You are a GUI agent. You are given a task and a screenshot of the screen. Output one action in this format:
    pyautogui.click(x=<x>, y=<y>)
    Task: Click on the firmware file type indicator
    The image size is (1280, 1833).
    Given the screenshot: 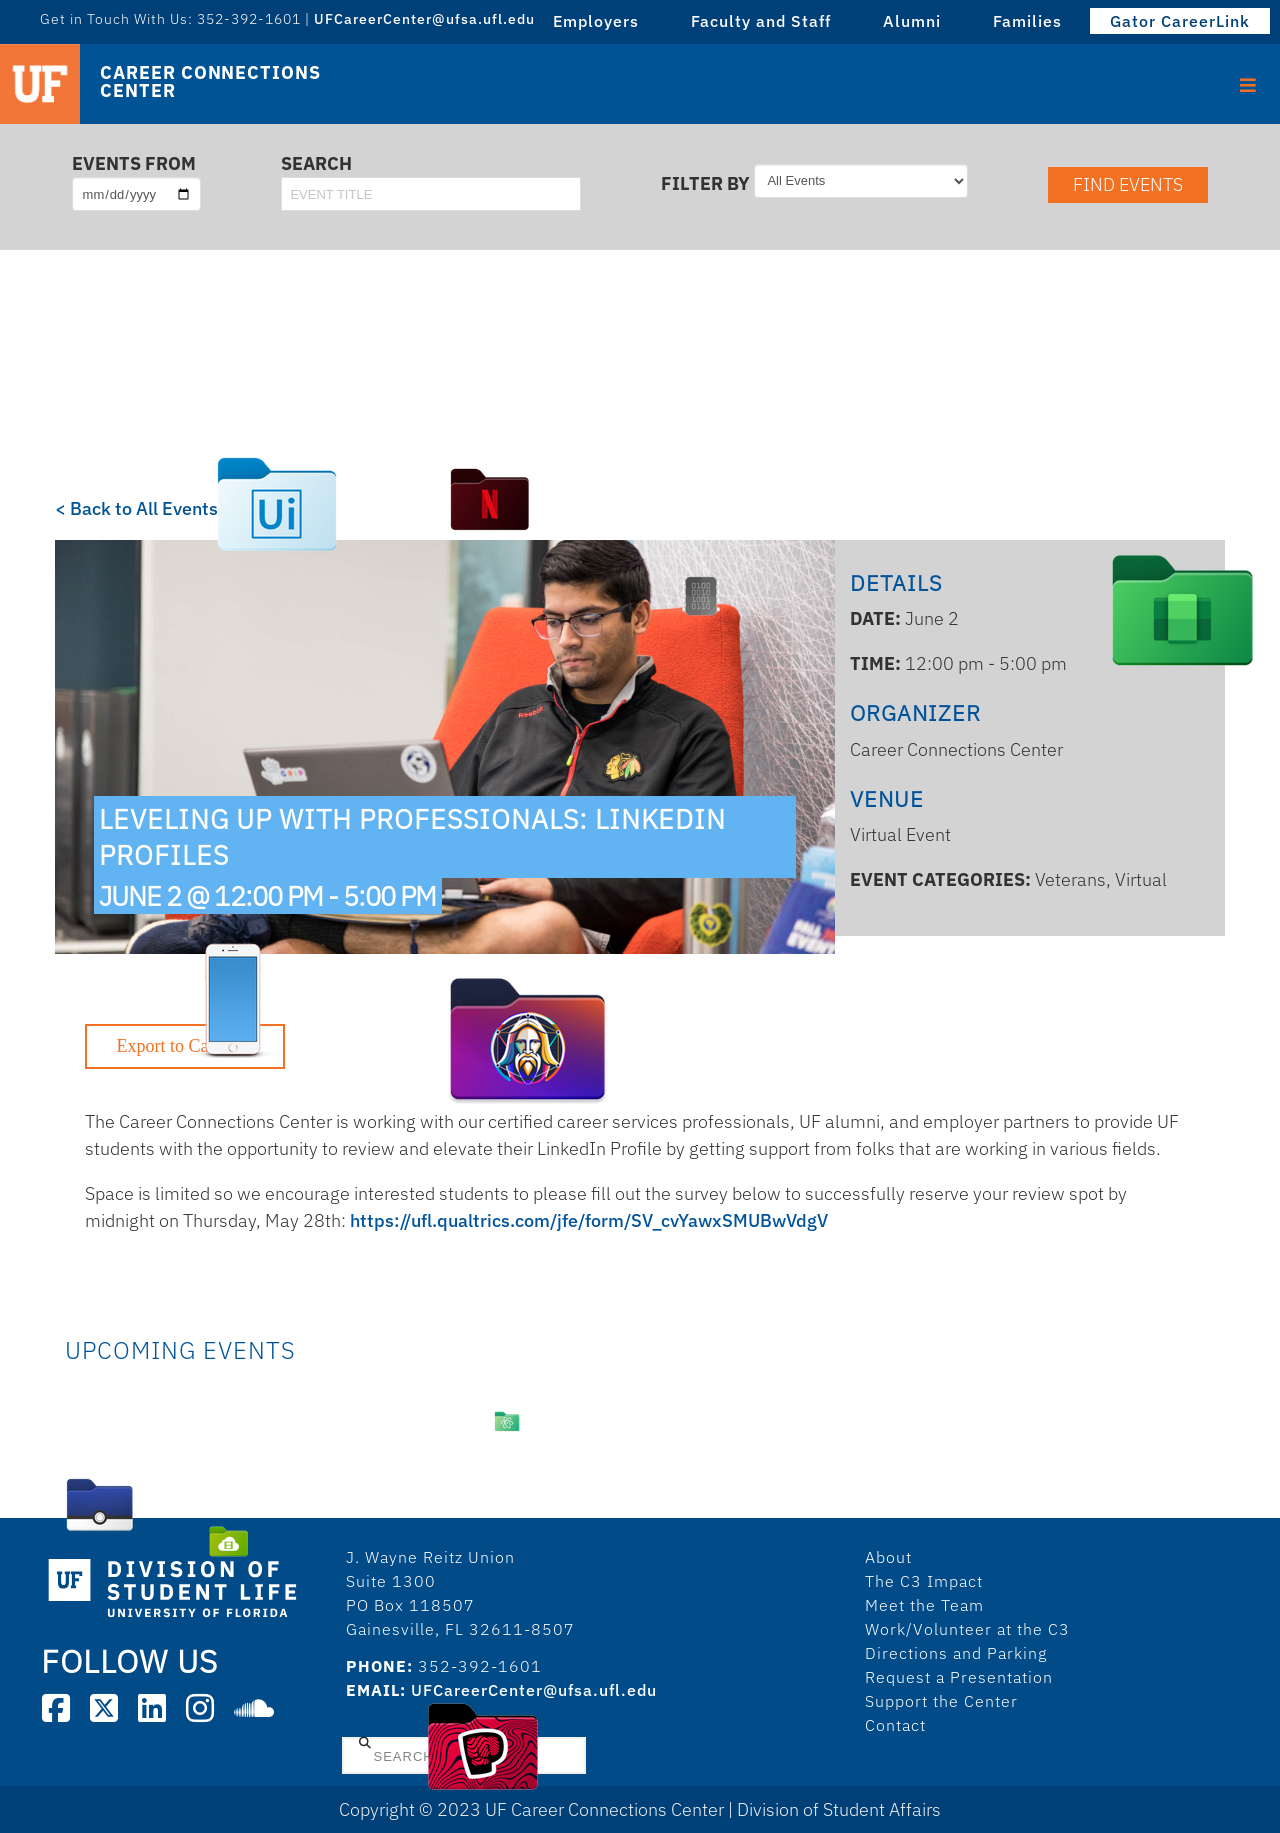 What is the action you would take?
    pyautogui.click(x=701, y=596)
    